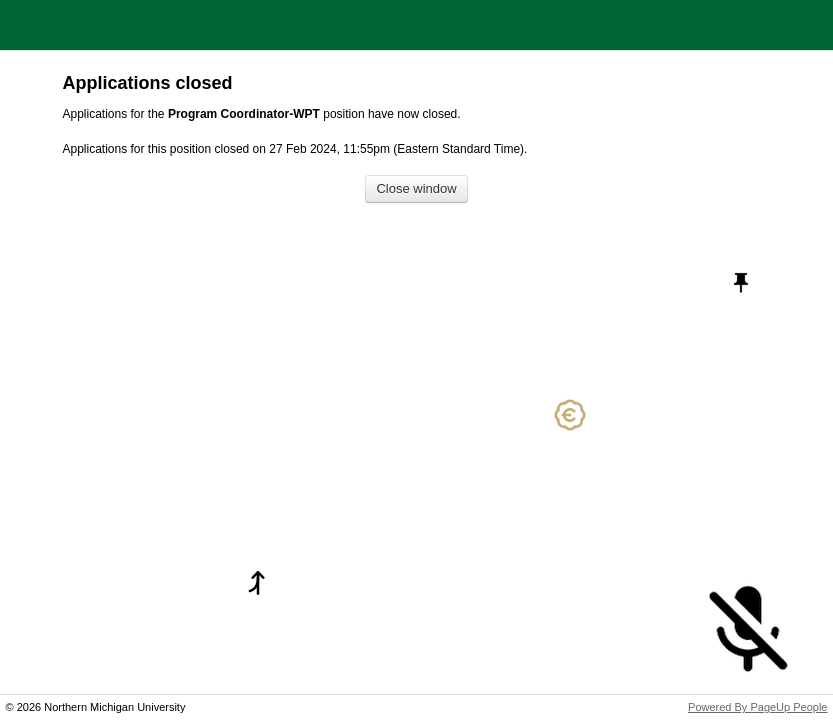 The width and height of the screenshot is (833, 720). What do you see at coordinates (741, 283) in the screenshot?
I see `pin item to keep it visible` at bounding box center [741, 283].